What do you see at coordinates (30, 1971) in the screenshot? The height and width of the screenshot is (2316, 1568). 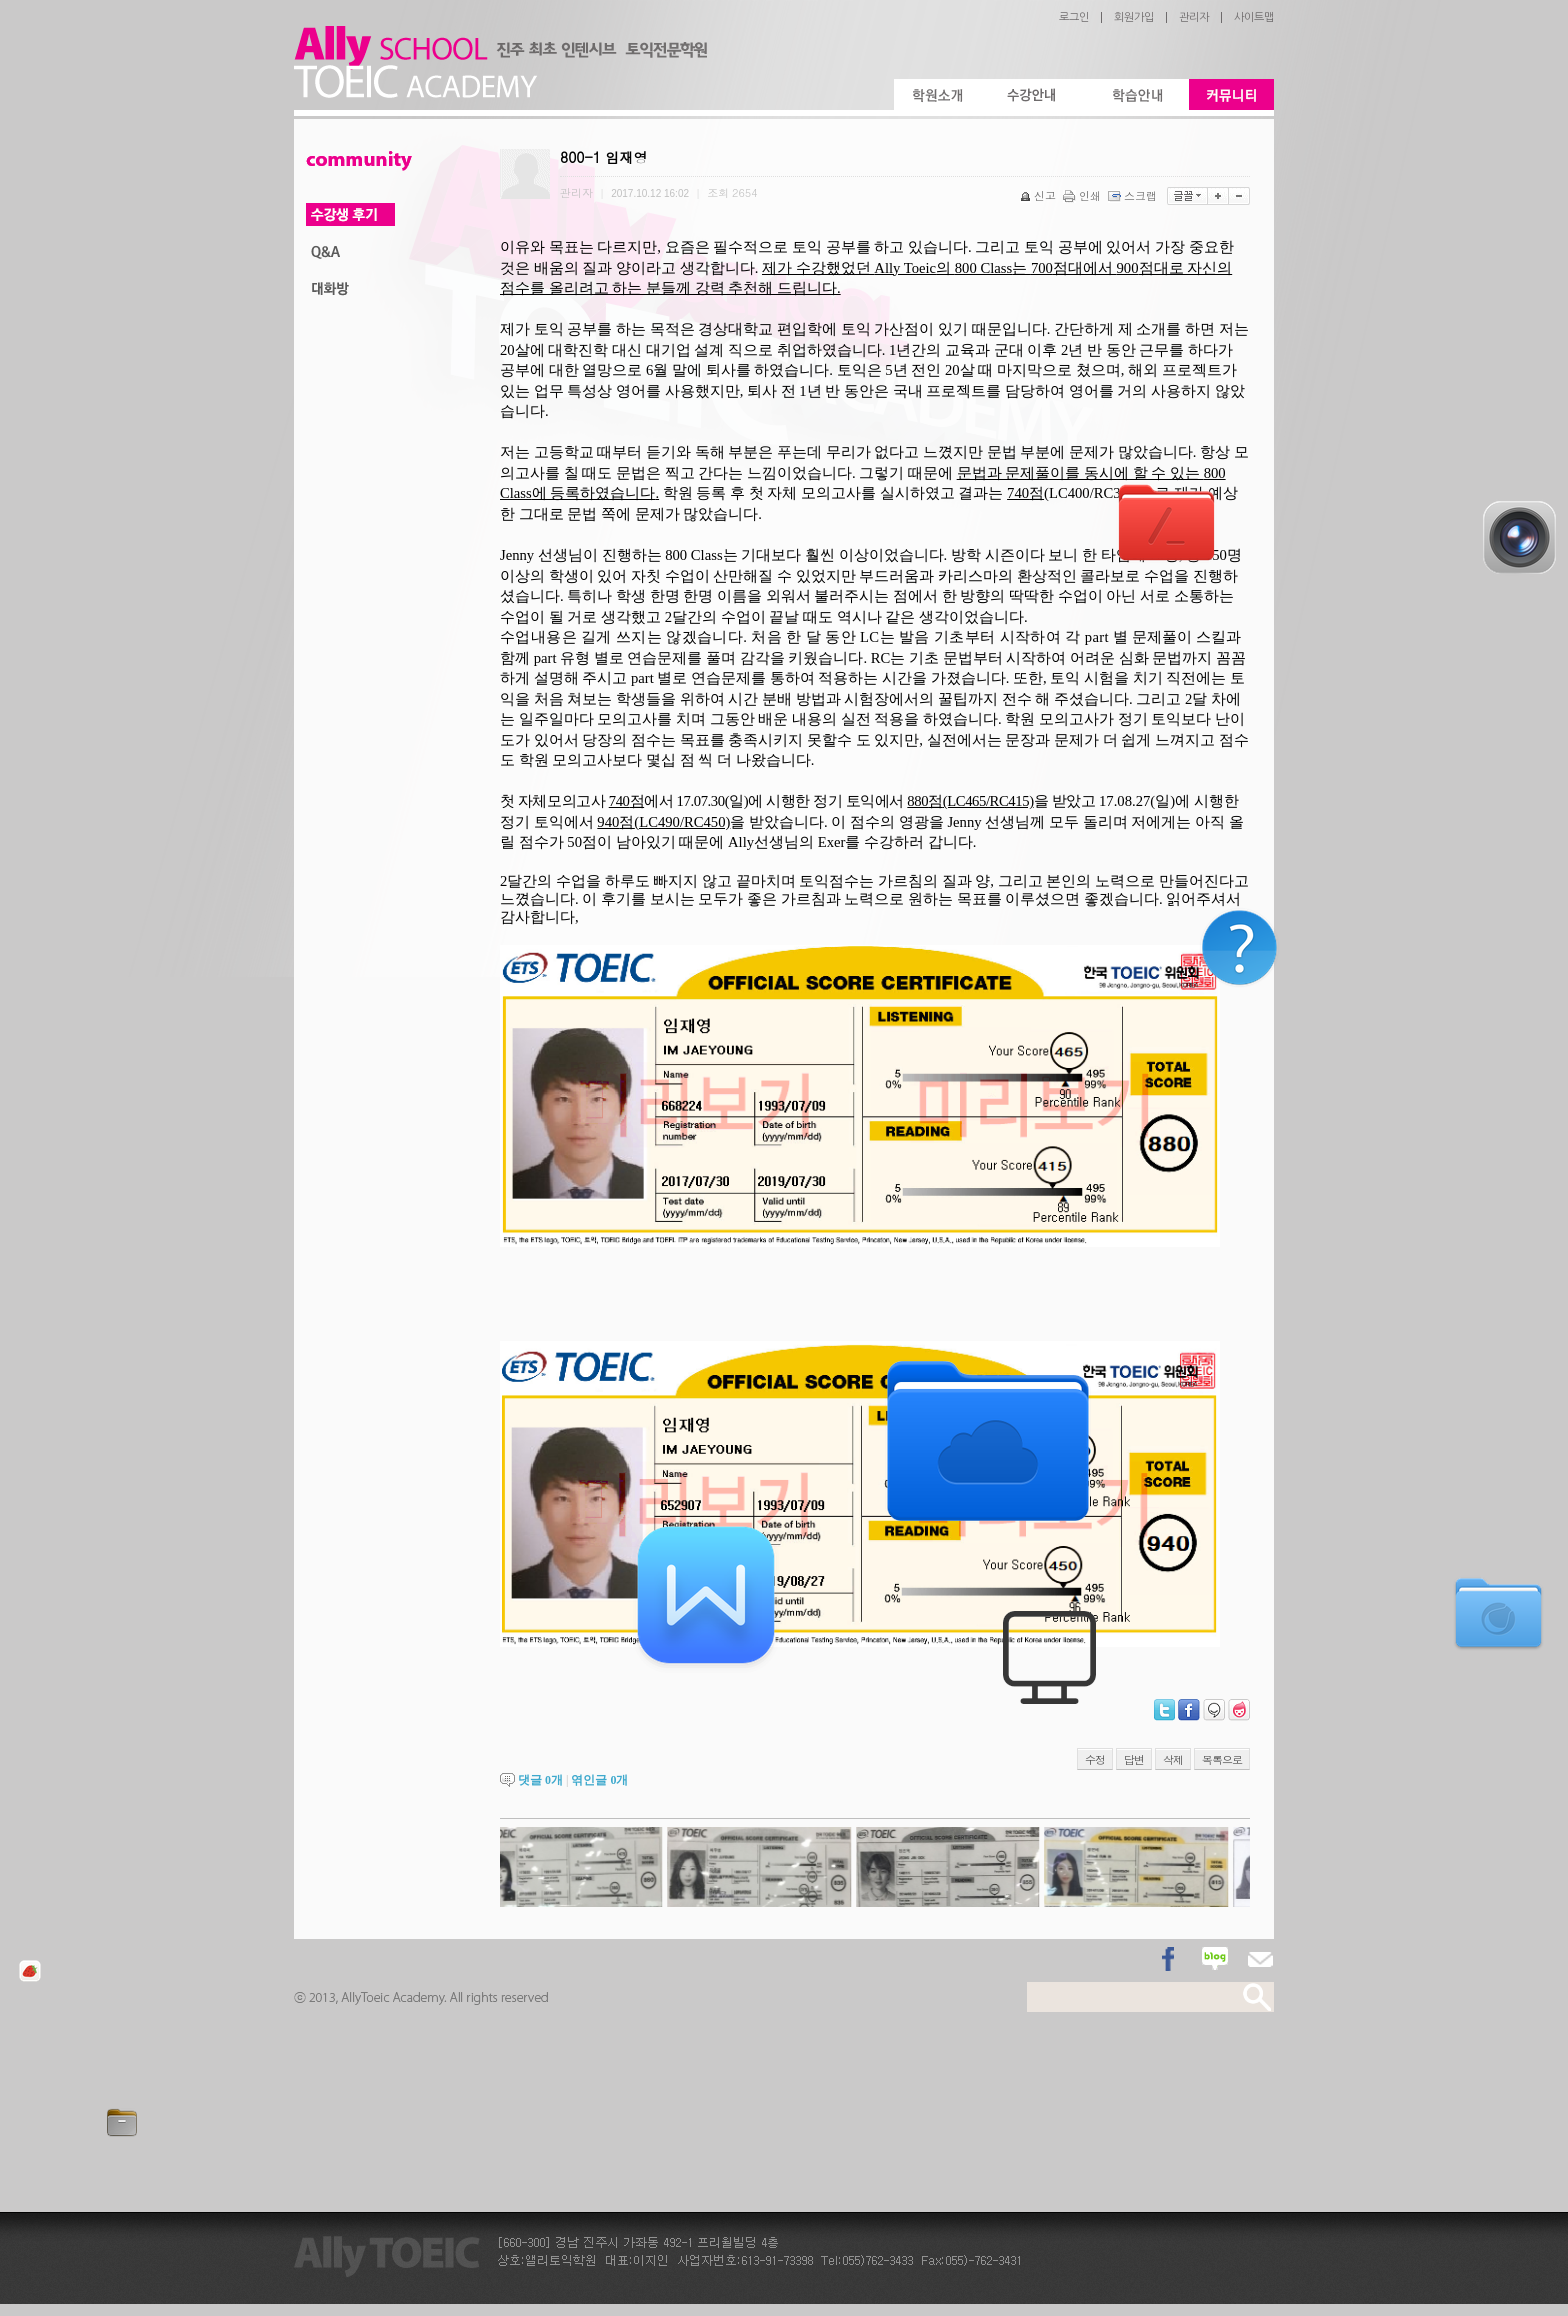 I see `open strawberry music player` at bounding box center [30, 1971].